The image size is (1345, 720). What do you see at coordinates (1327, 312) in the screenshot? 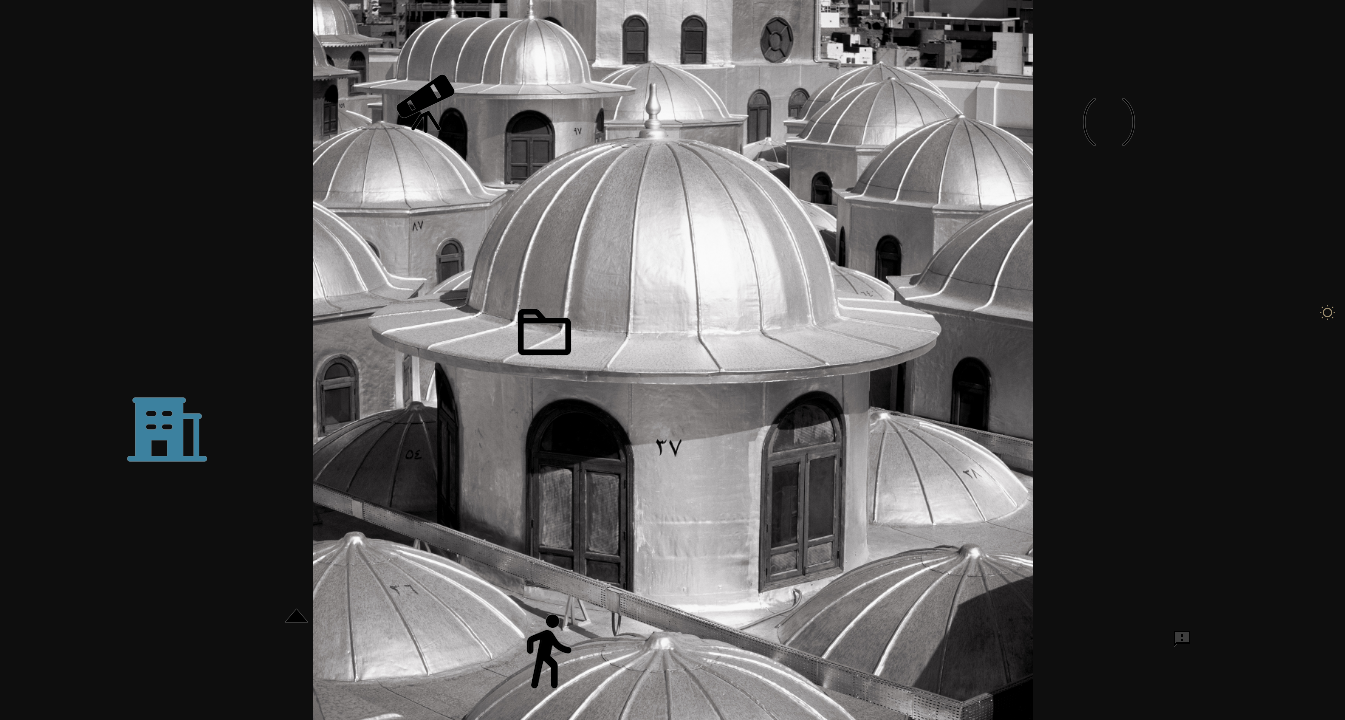
I see `reduce screen brightness` at bounding box center [1327, 312].